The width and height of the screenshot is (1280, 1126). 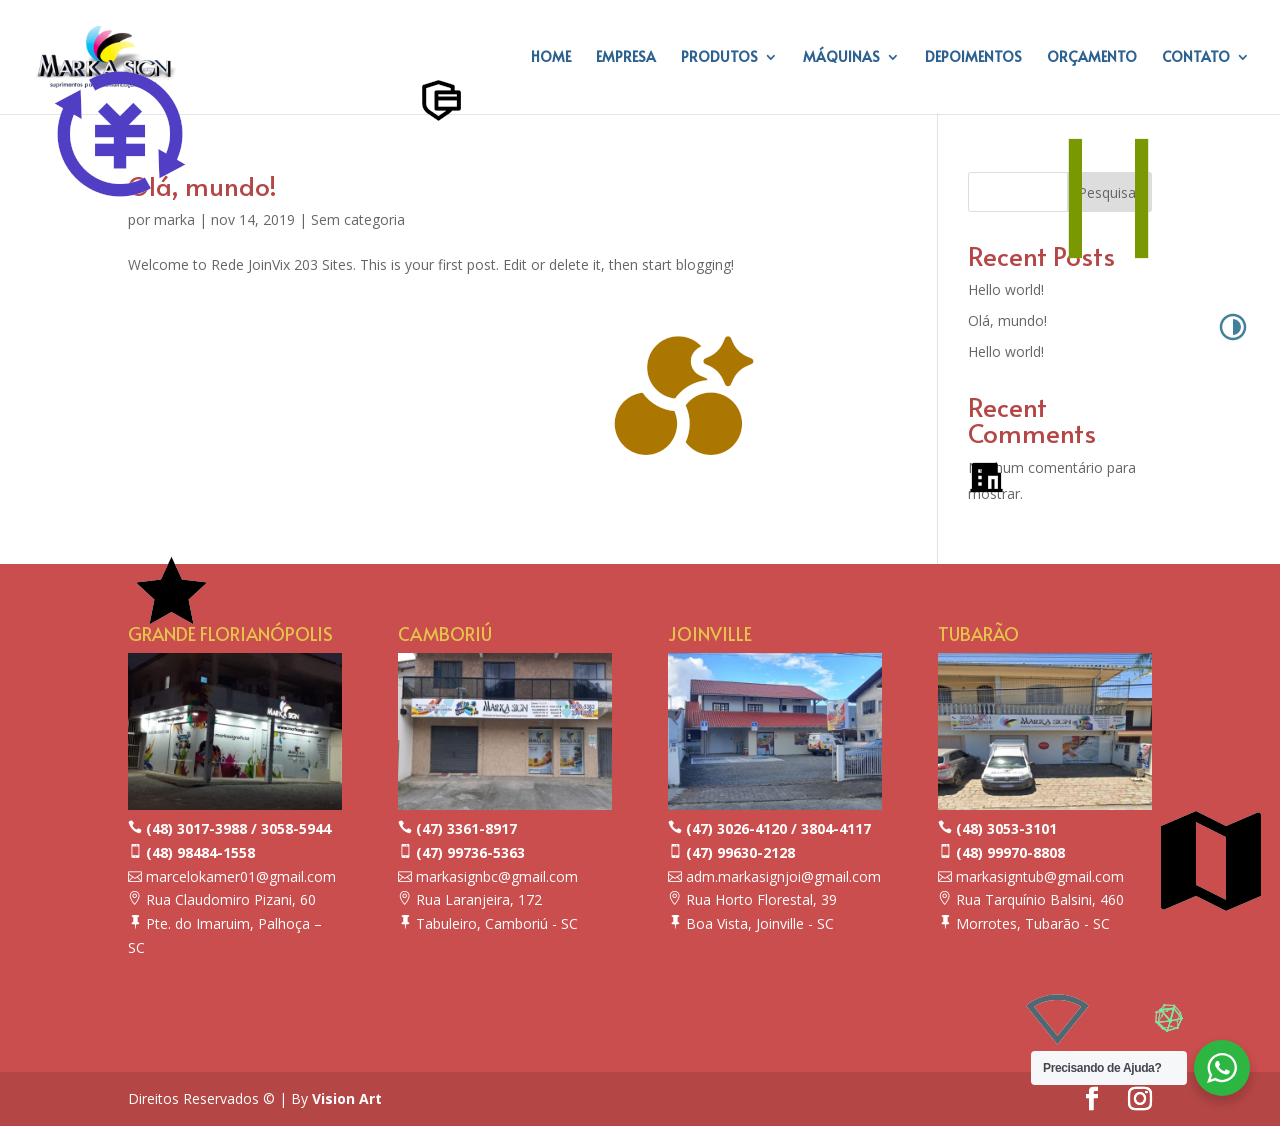 What do you see at coordinates (440, 100) in the screenshot?
I see `indicates secure payment or transaction protection` at bounding box center [440, 100].